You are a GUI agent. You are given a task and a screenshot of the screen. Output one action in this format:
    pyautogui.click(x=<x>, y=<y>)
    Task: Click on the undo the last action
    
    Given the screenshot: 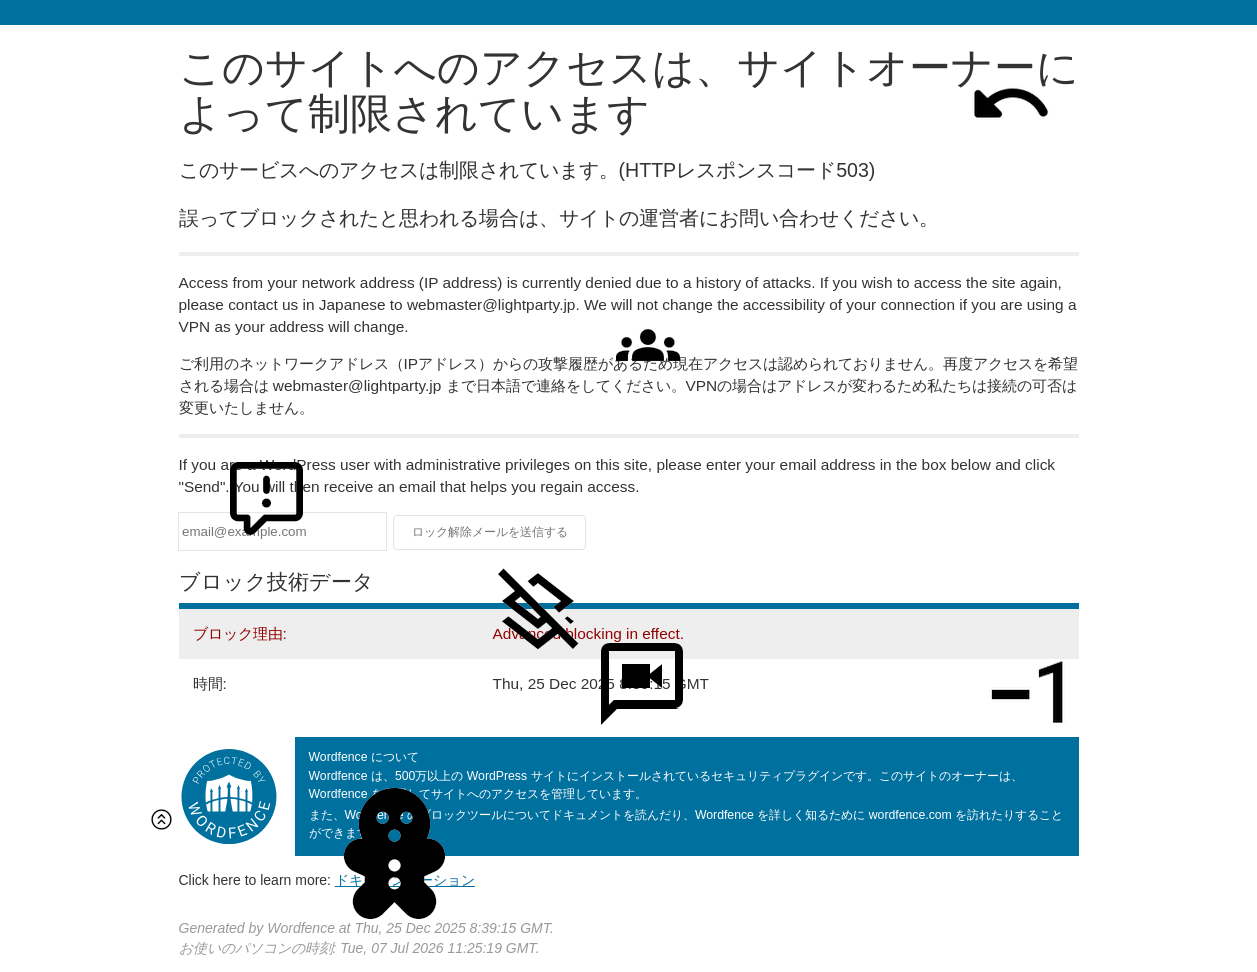 What is the action you would take?
    pyautogui.click(x=1011, y=103)
    